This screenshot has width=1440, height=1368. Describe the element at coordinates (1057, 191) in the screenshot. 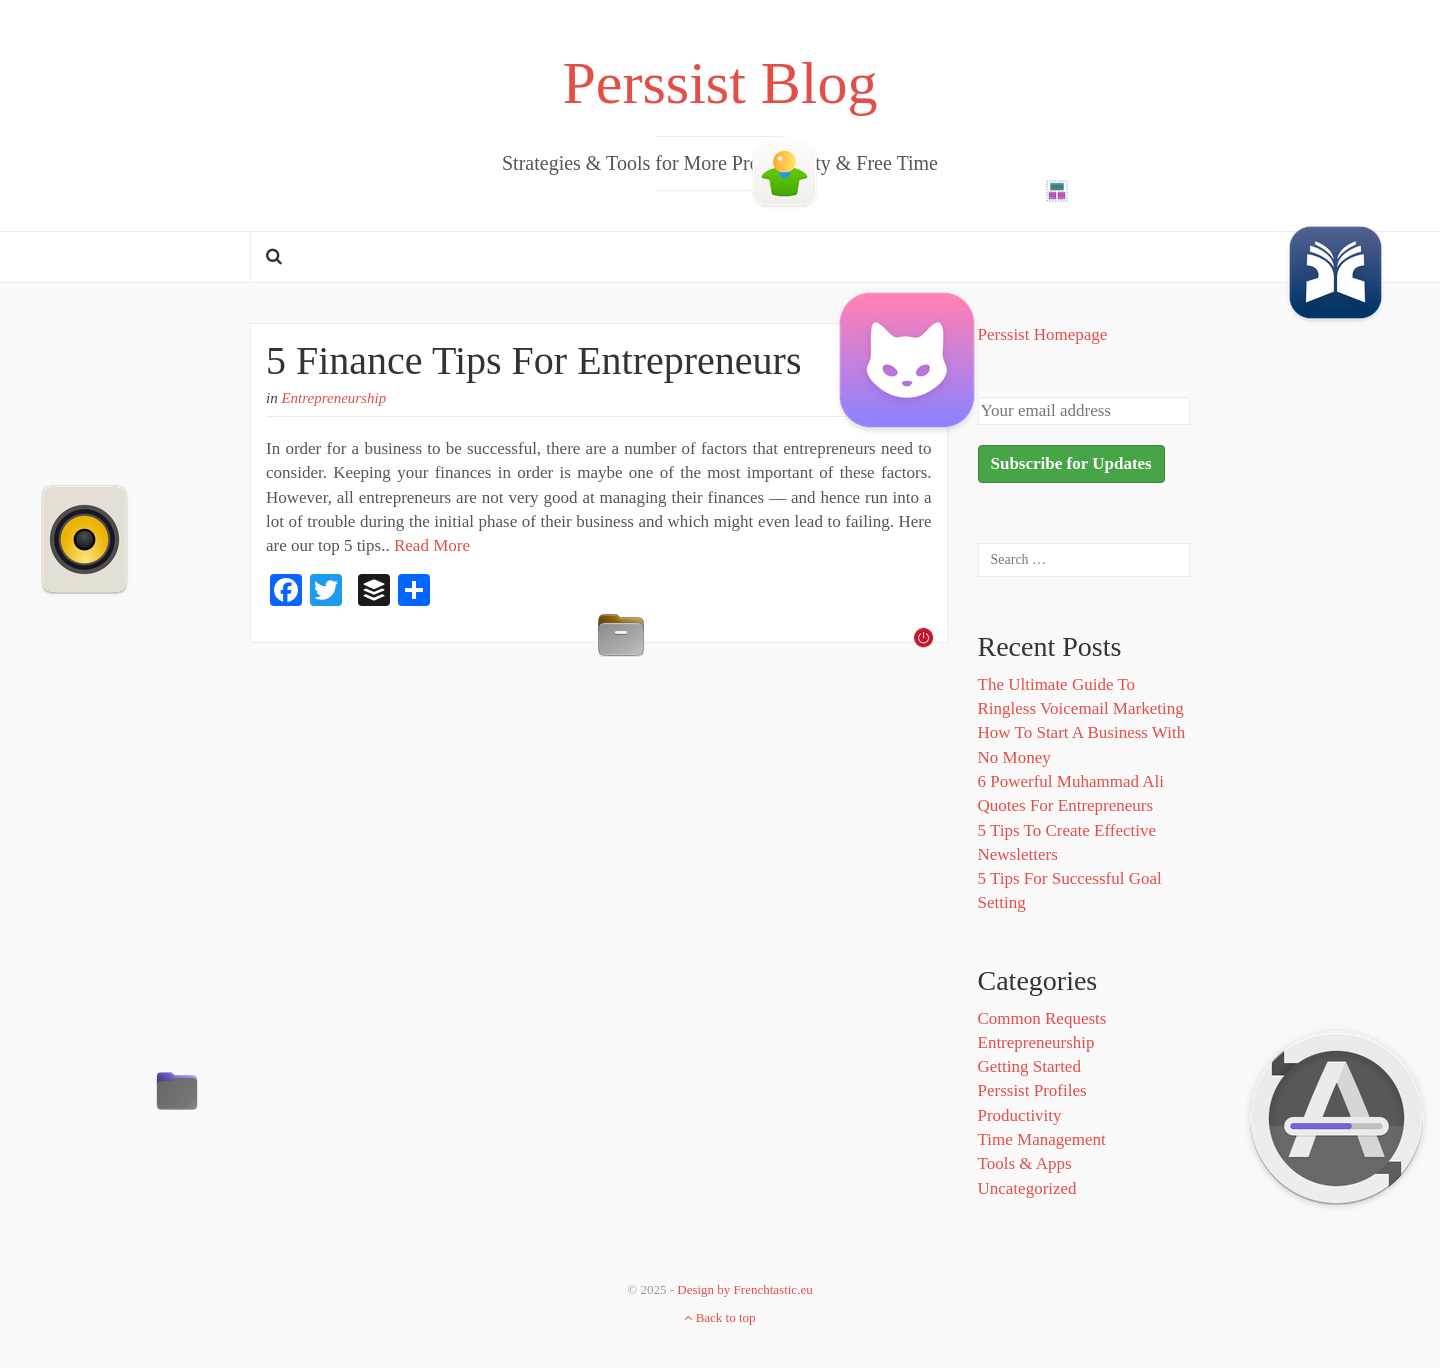

I see `select all items in the current view` at that location.